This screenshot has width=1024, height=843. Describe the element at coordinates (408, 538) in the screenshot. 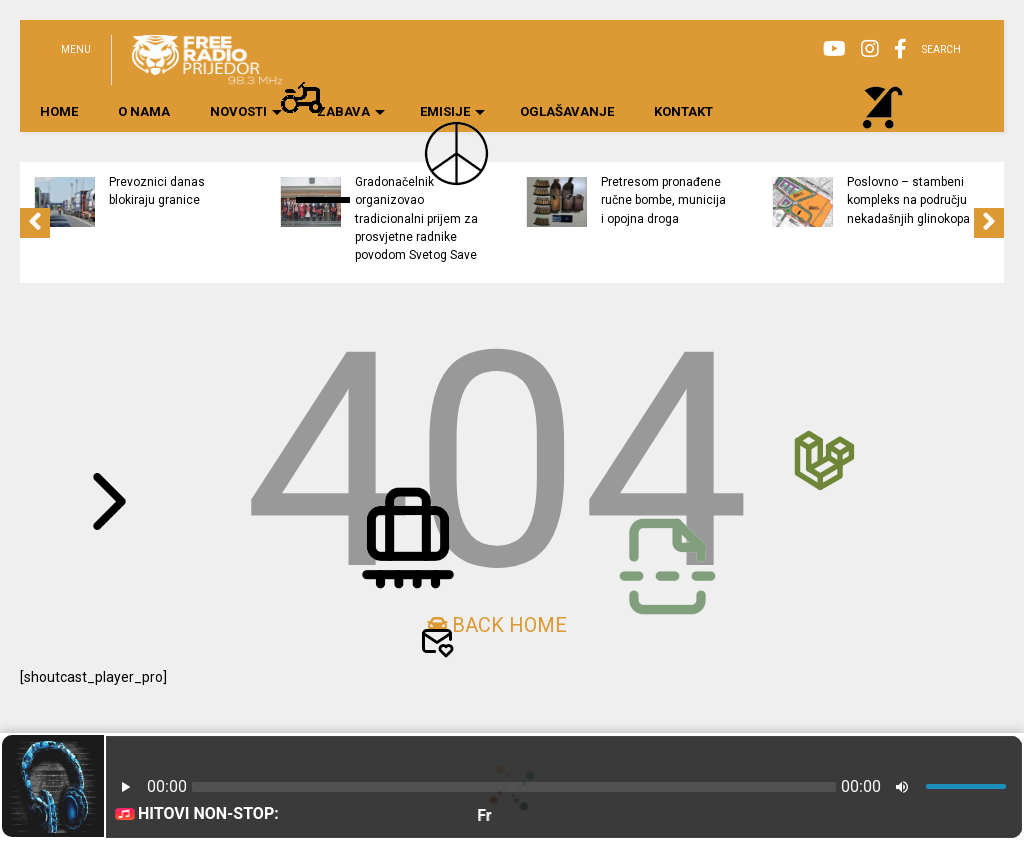

I see `track baggage claim status` at that location.